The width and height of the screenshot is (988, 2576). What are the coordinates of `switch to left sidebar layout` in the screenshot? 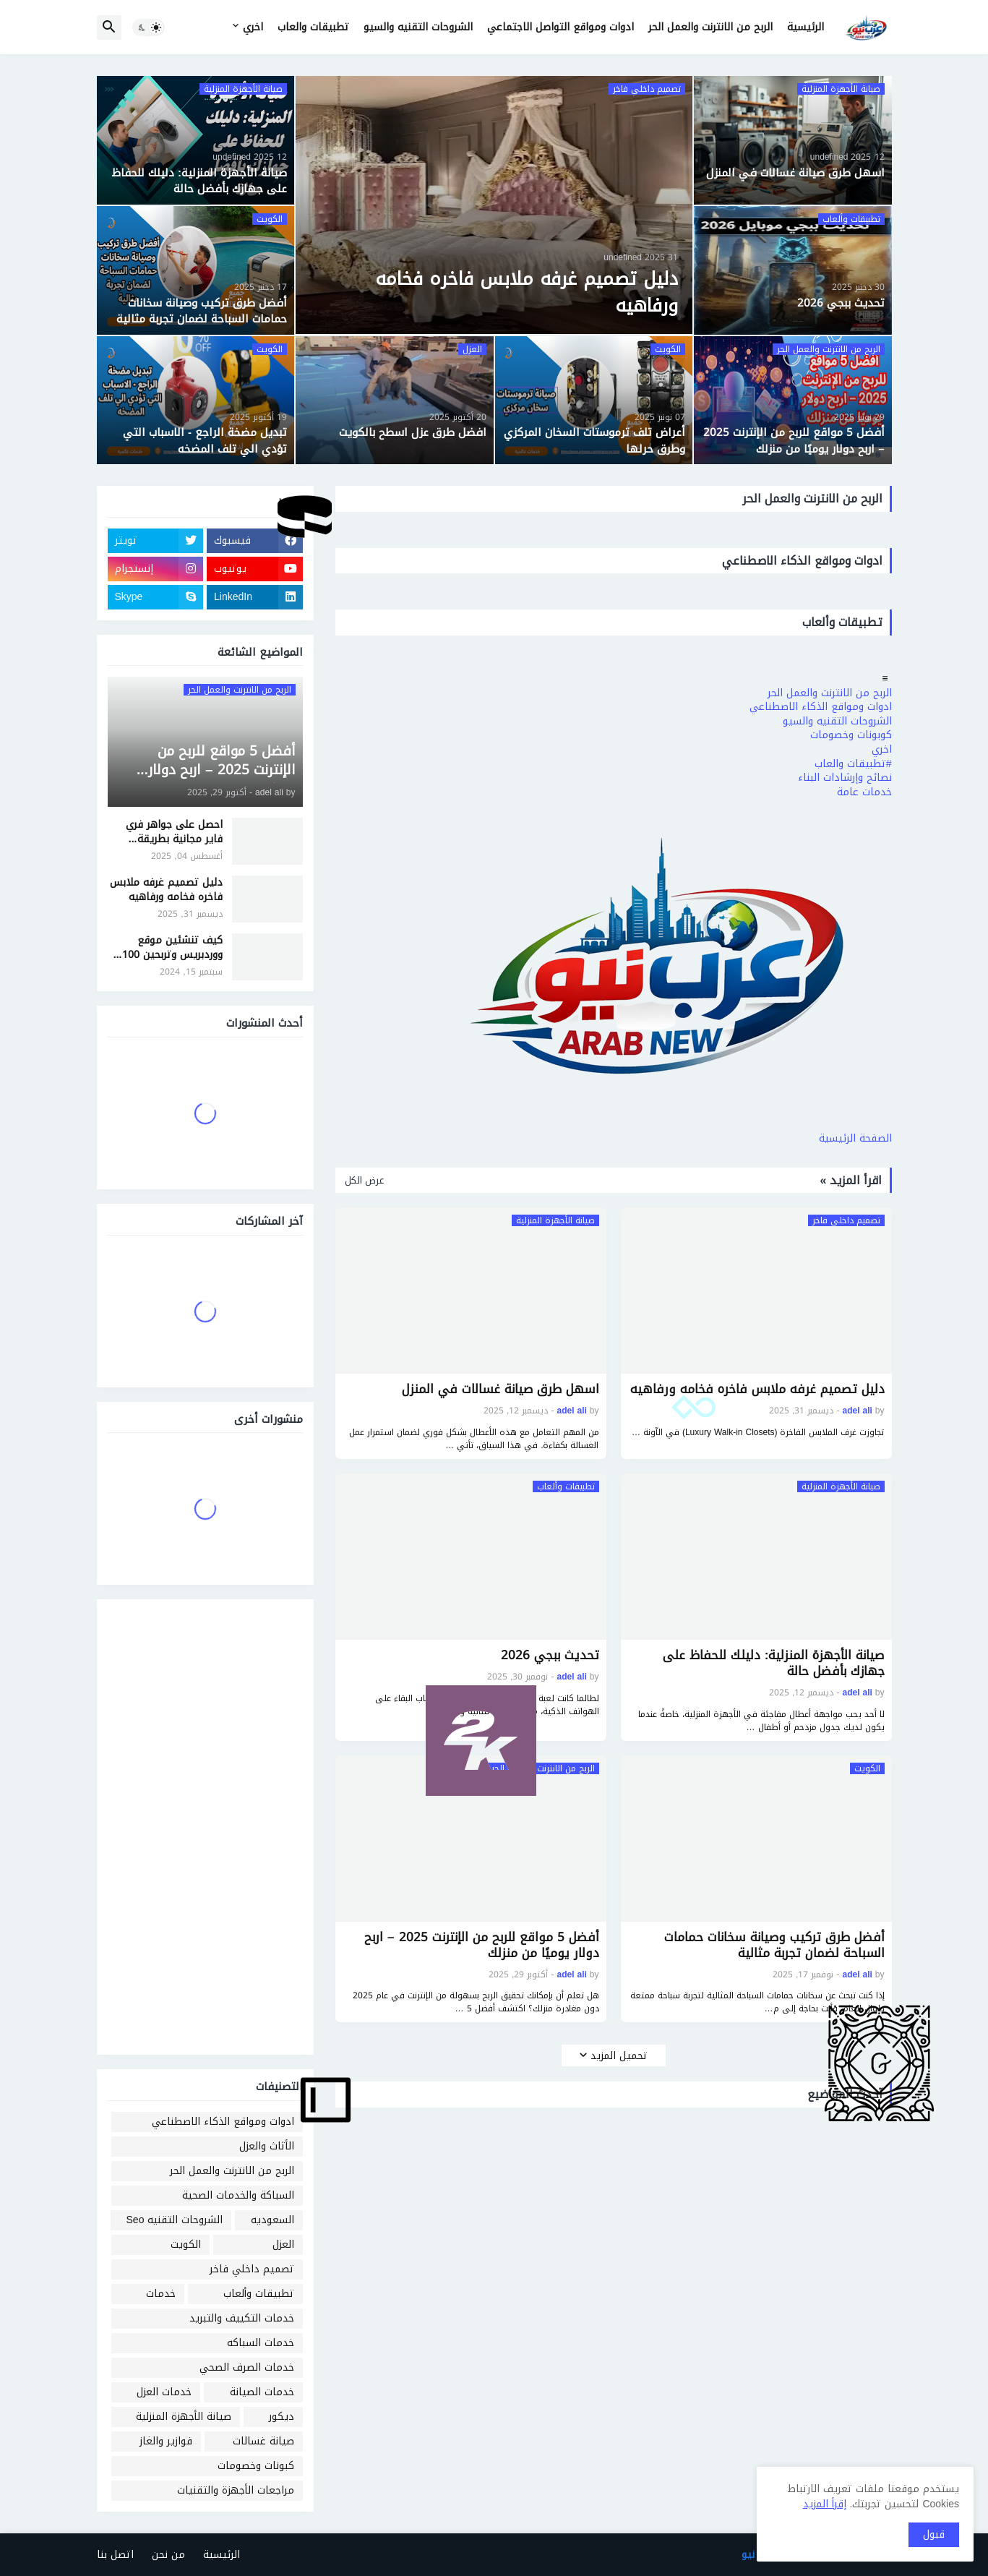 It's located at (325, 2100).